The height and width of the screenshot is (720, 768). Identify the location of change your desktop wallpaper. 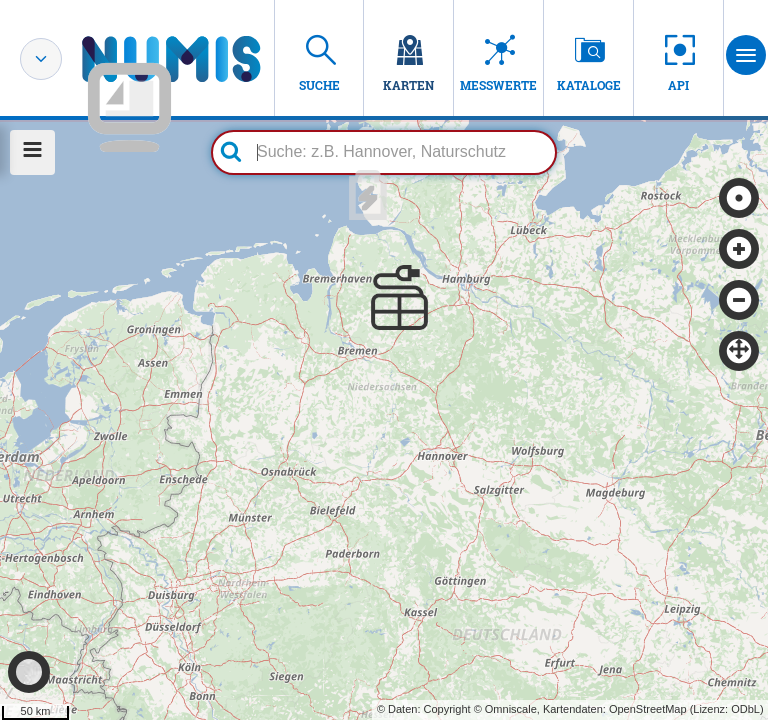
(129, 104).